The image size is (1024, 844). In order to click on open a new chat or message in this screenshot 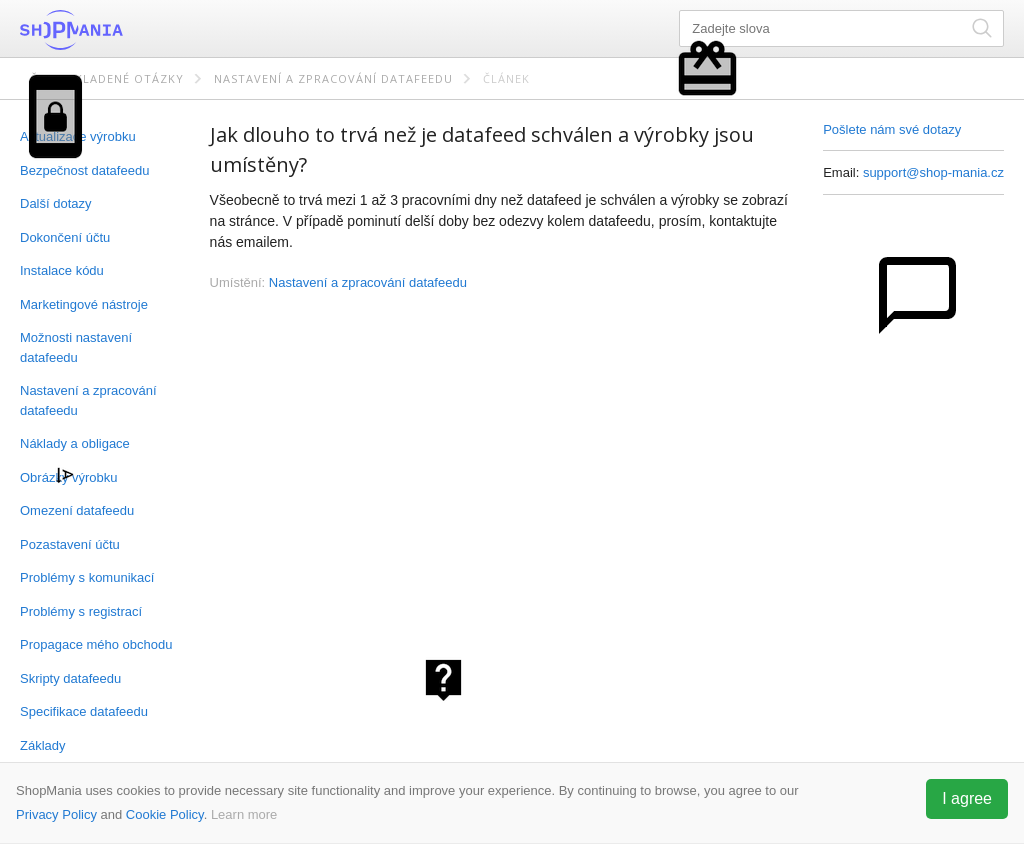, I will do `click(917, 295)`.